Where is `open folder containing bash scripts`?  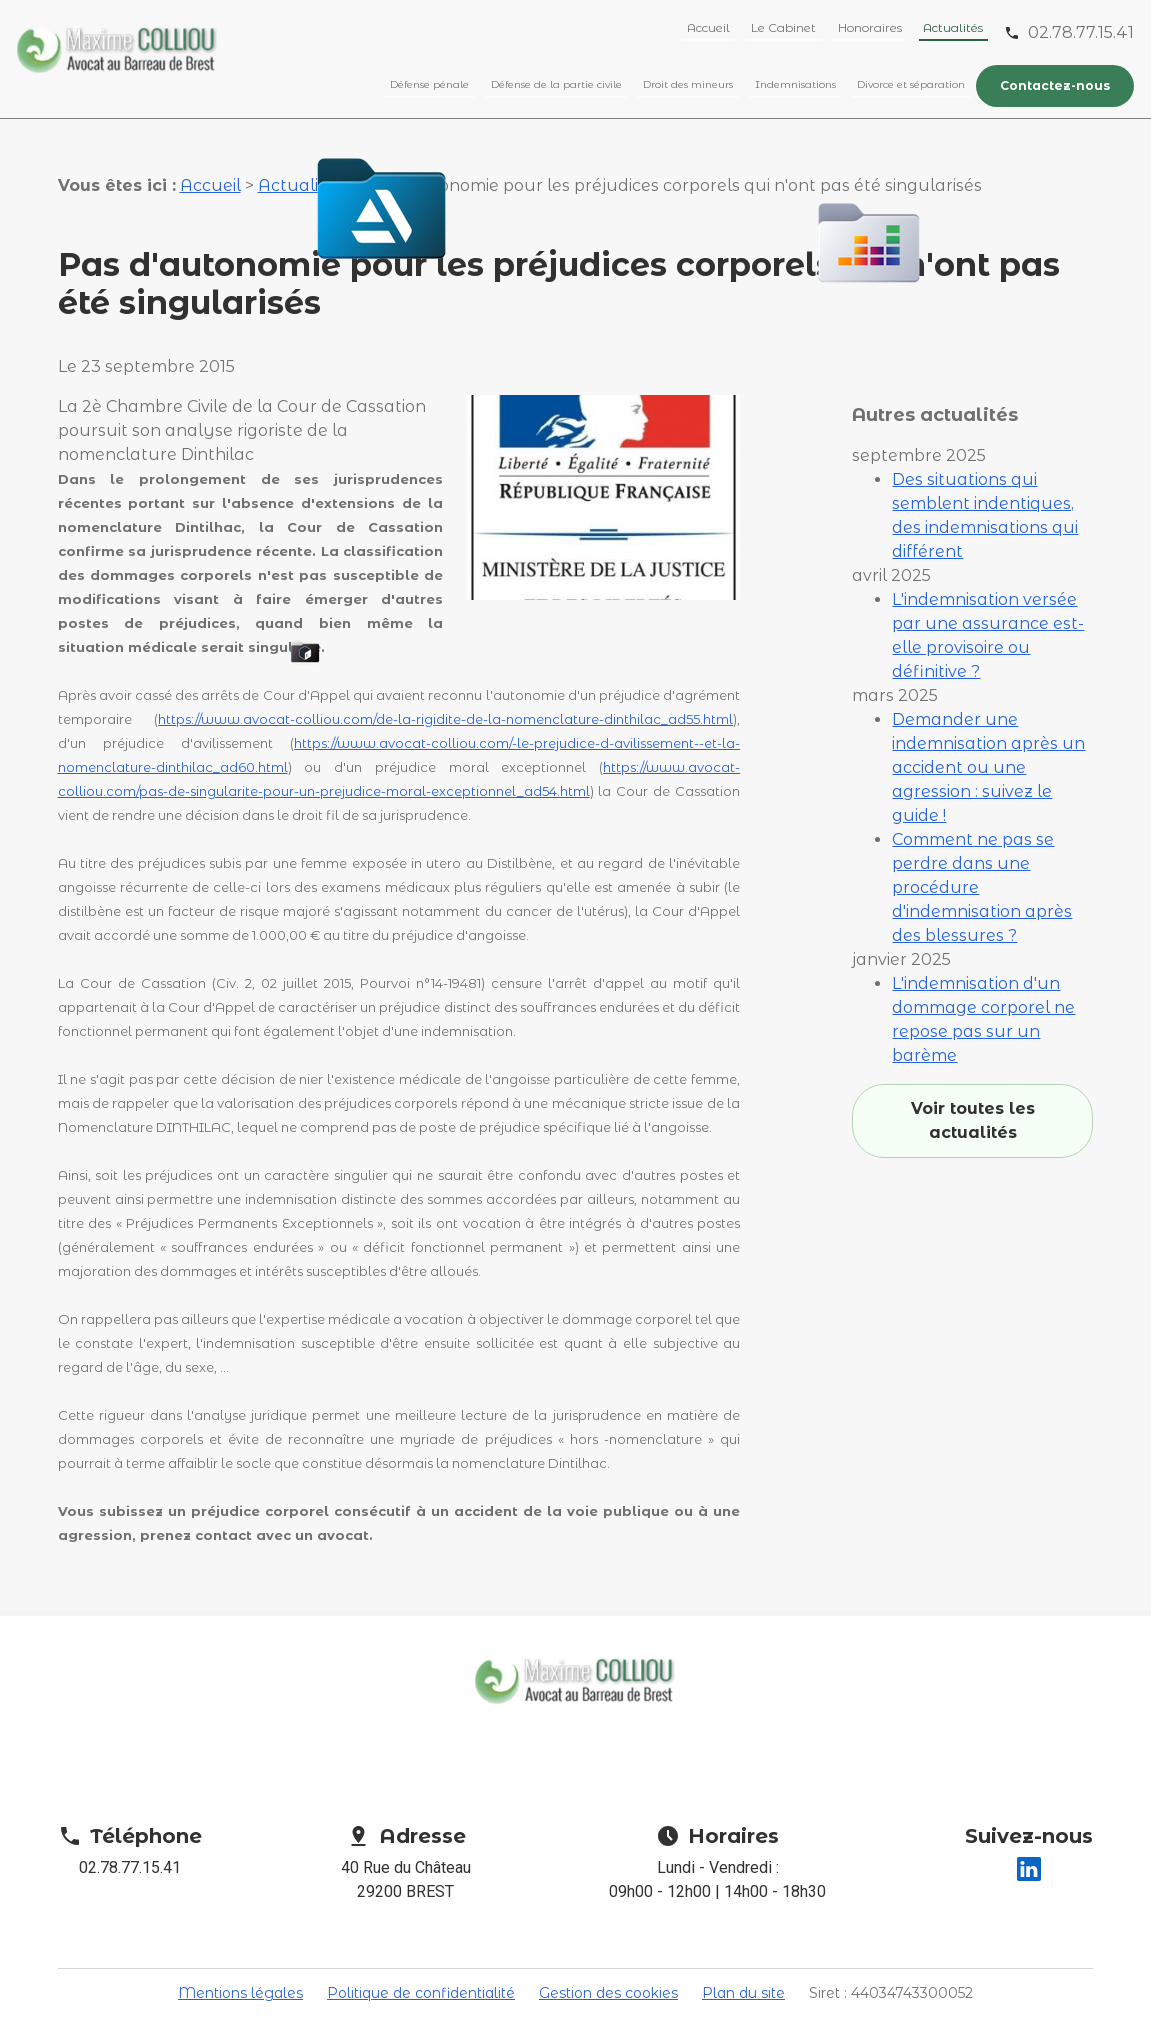 open folder containing bash scripts is located at coordinates (305, 652).